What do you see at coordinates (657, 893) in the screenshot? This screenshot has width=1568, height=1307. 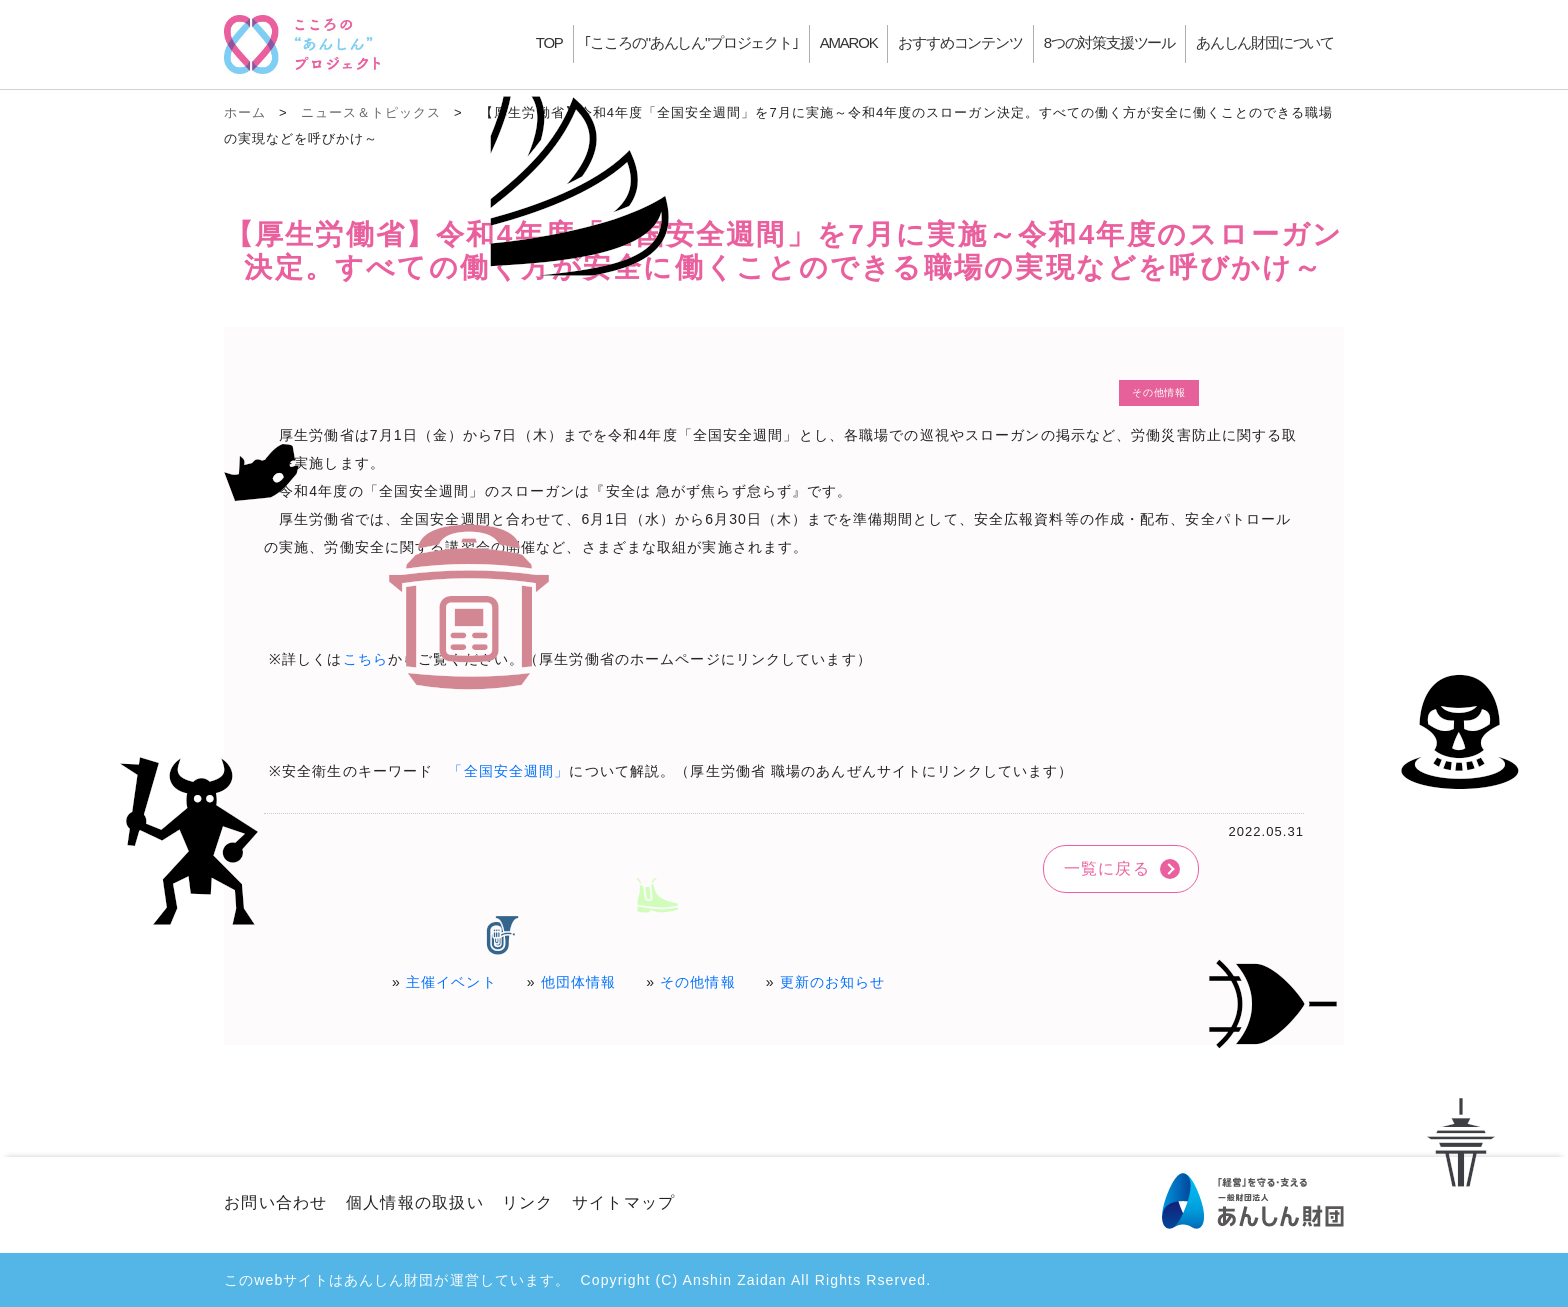 I see `browse footwear or boot options` at bounding box center [657, 893].